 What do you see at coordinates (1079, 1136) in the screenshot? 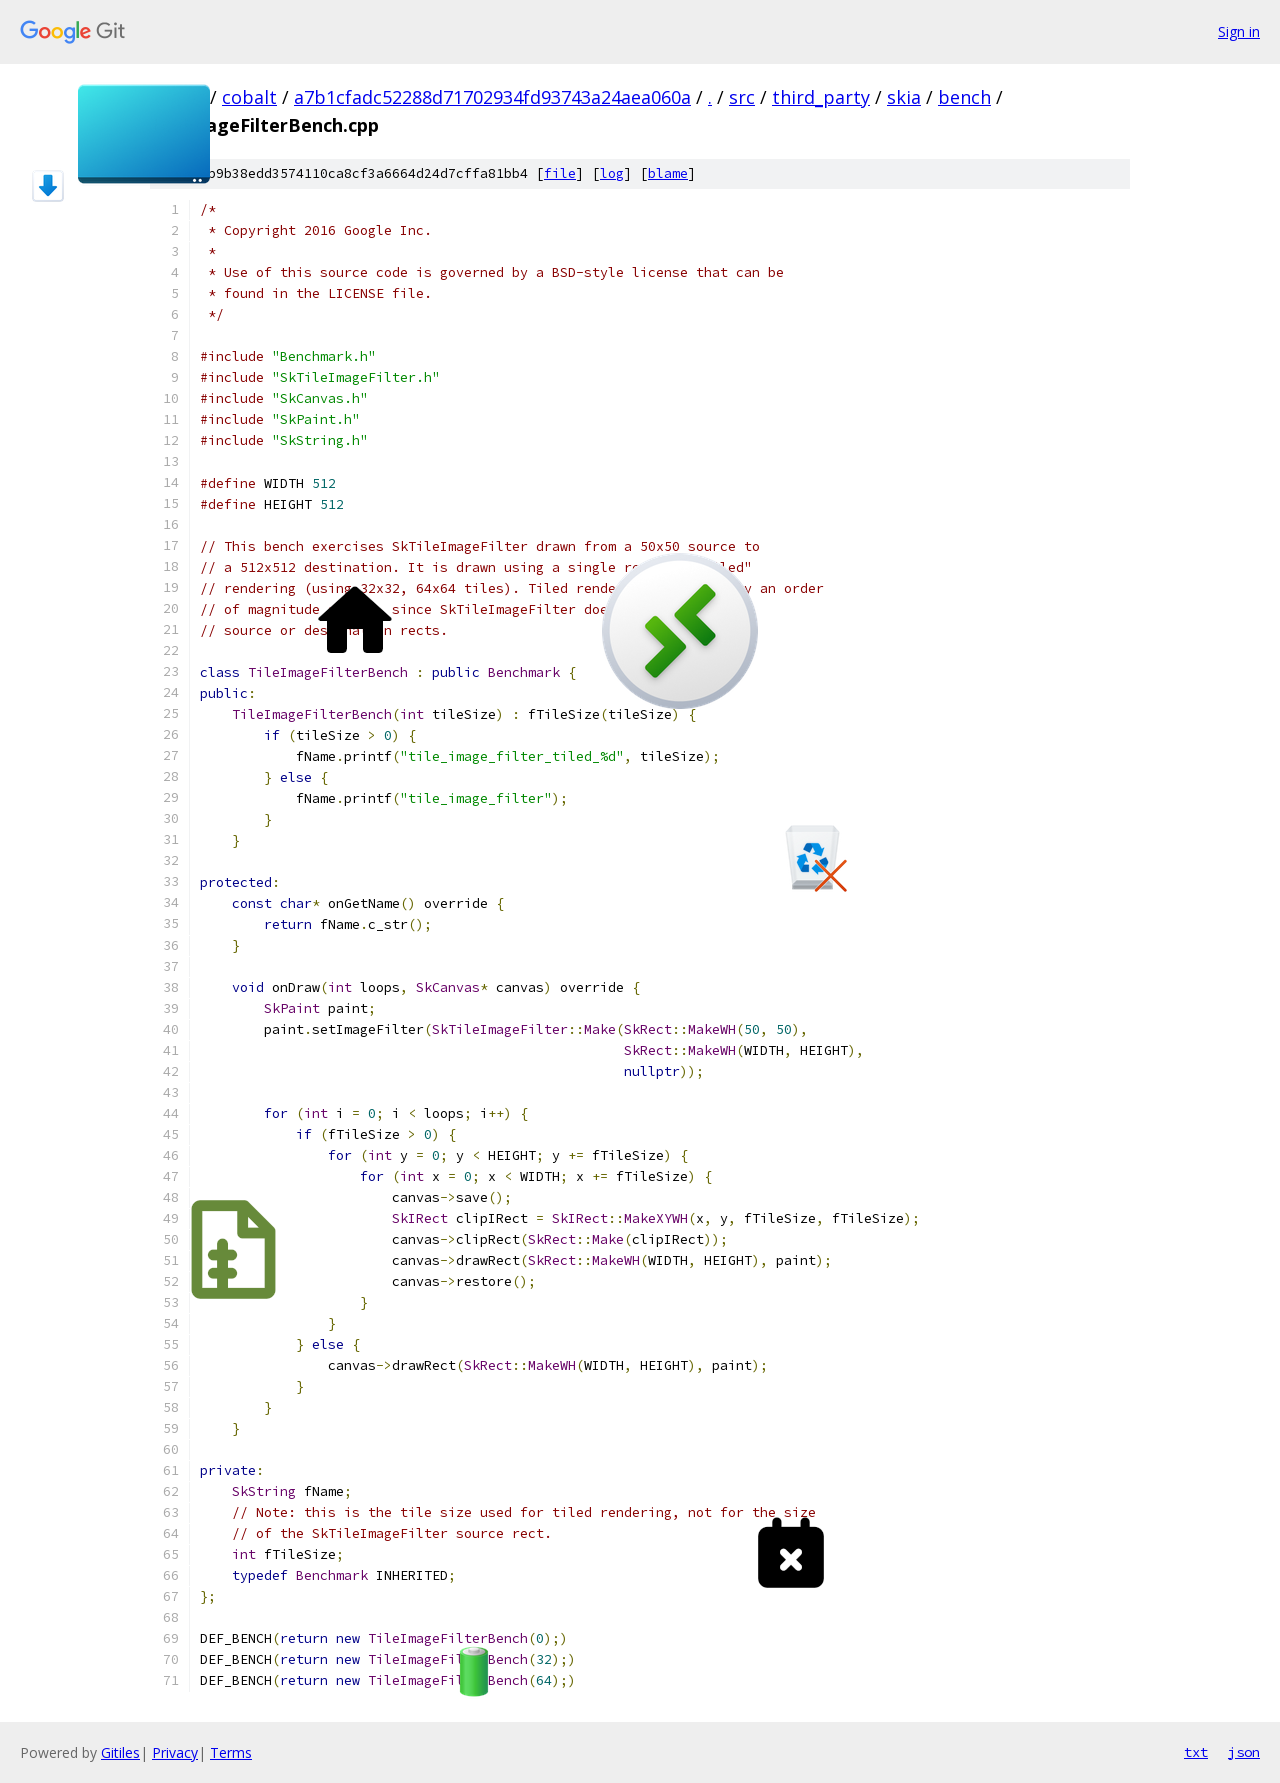
I see `open 3D Viewer app` at bounding box center [1079, 1136].